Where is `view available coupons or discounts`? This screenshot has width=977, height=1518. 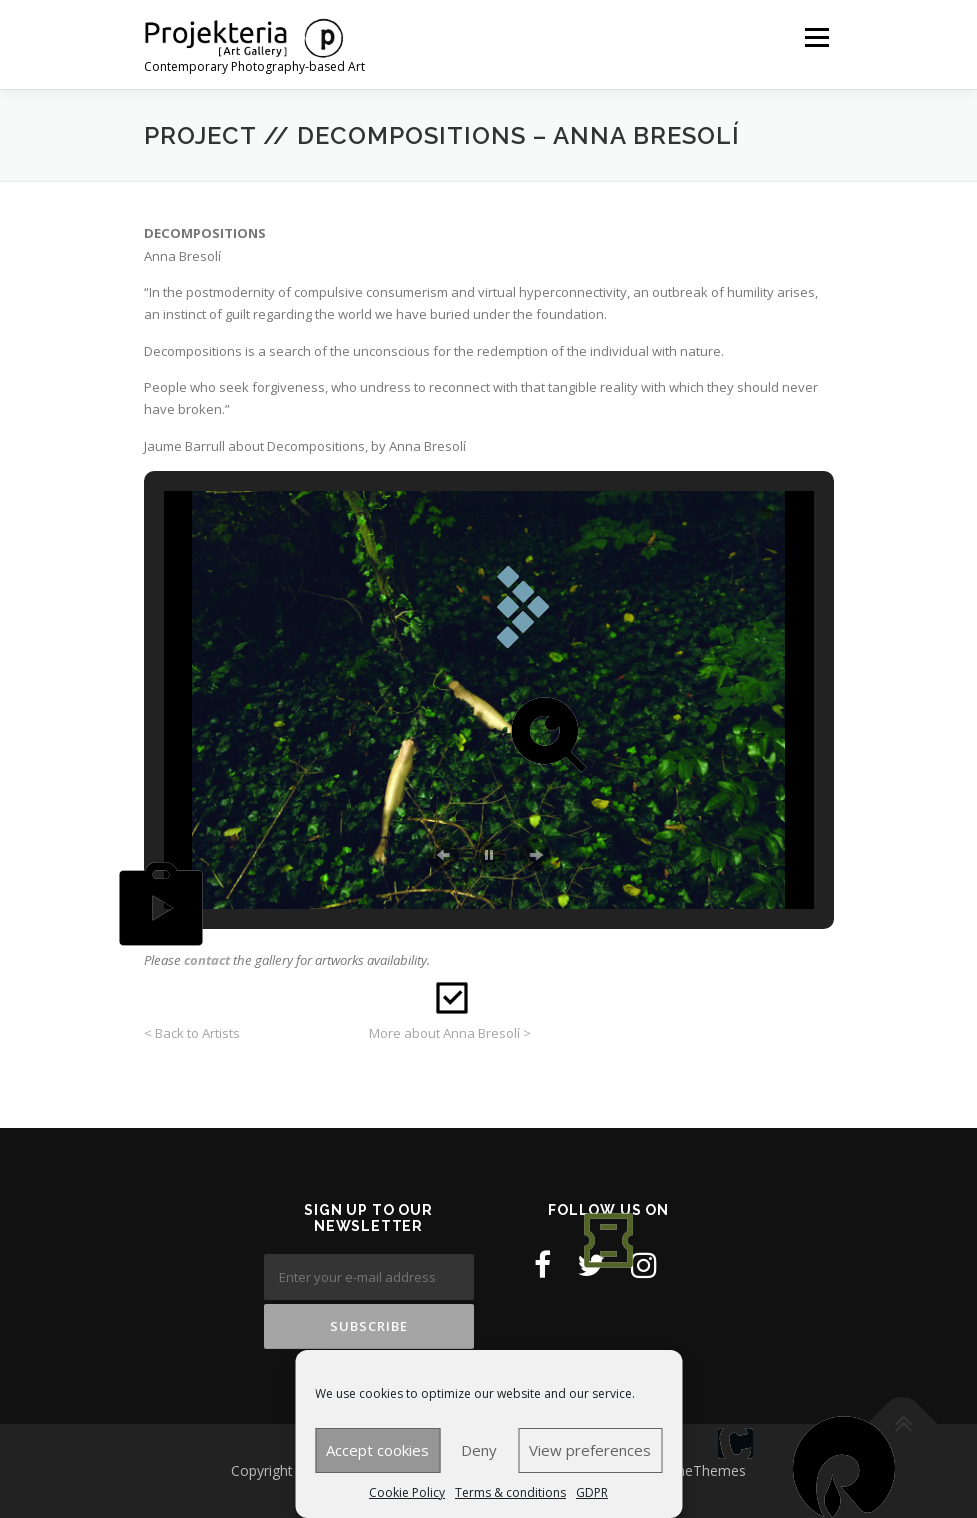
view available coupons or discounts is located at coordinates (608, 1240).